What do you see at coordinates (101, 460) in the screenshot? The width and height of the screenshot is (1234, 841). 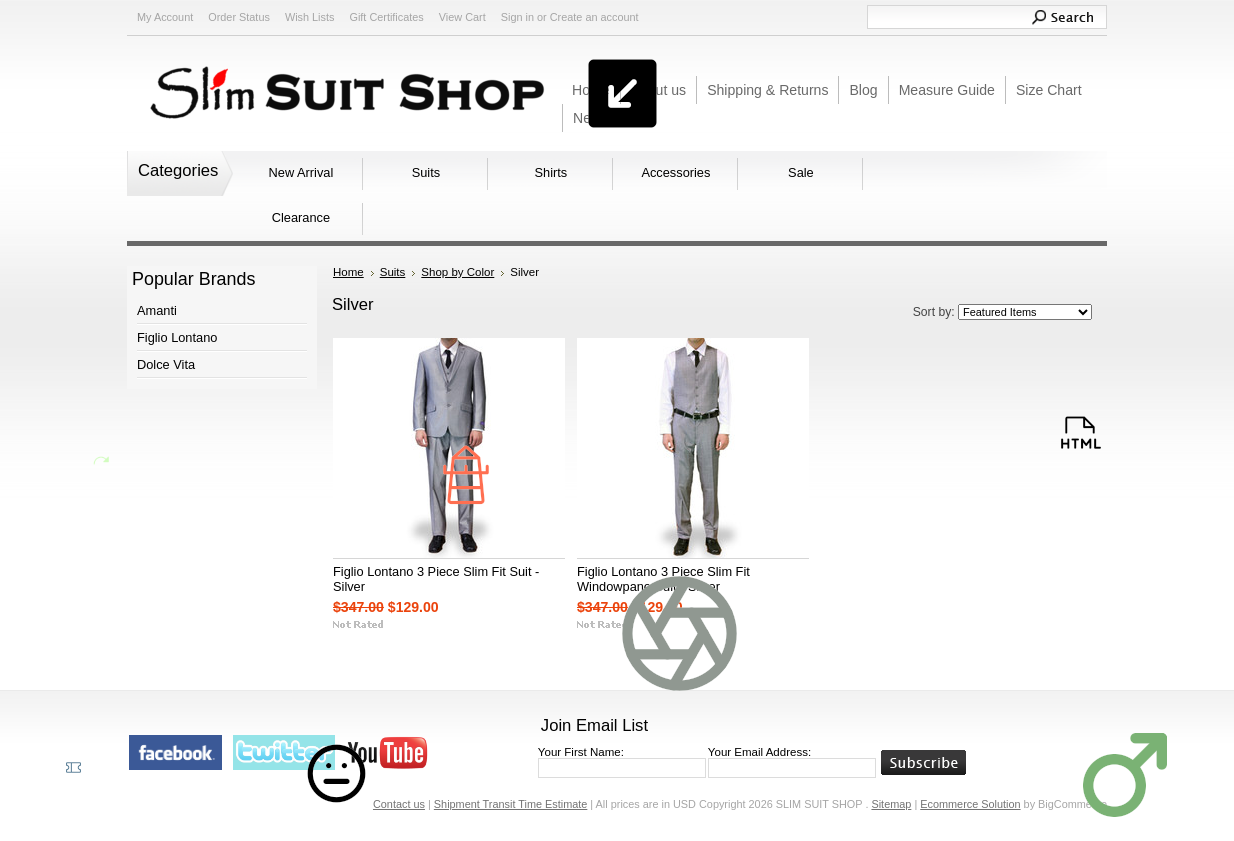 I see `redo last action` at bounding box center [101, 460].